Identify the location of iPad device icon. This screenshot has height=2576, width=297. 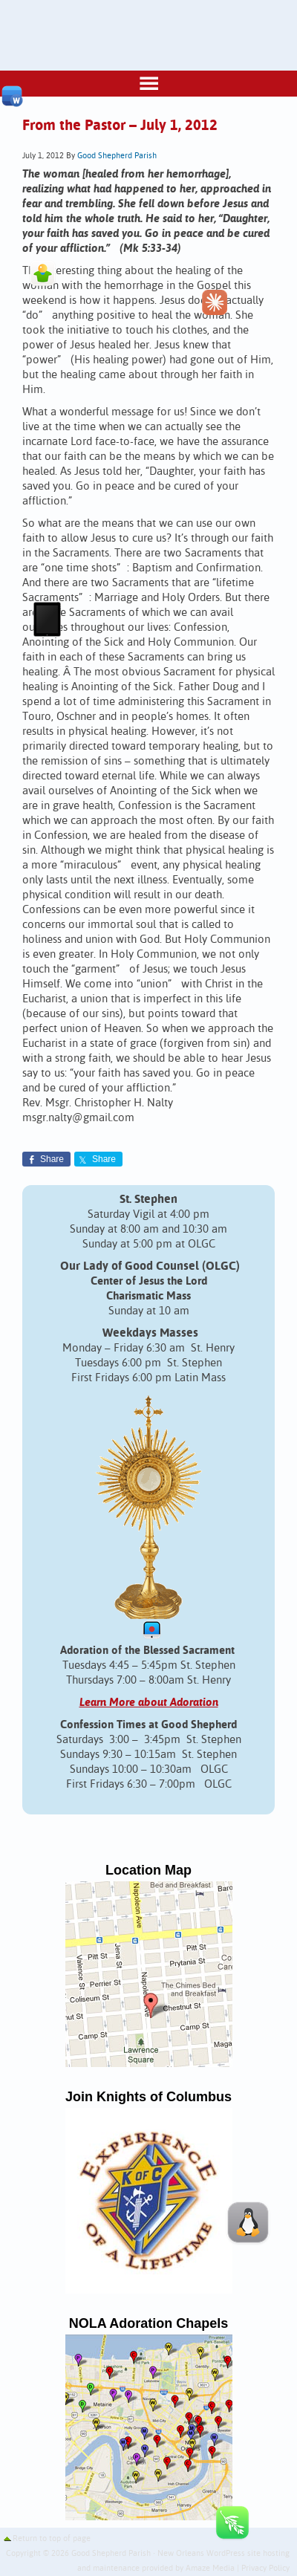
(47, 619).